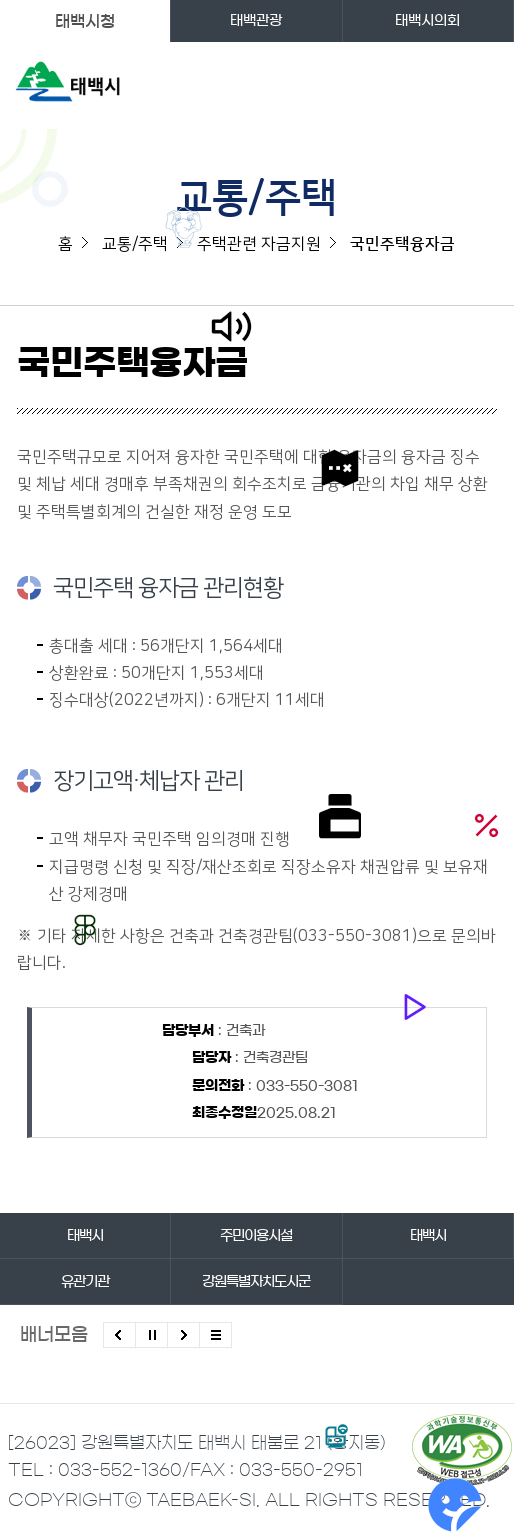  What do you see at coordinates (413, 1007) in the screenshot?
I see `play media content` at bounding box center [413, 1007].